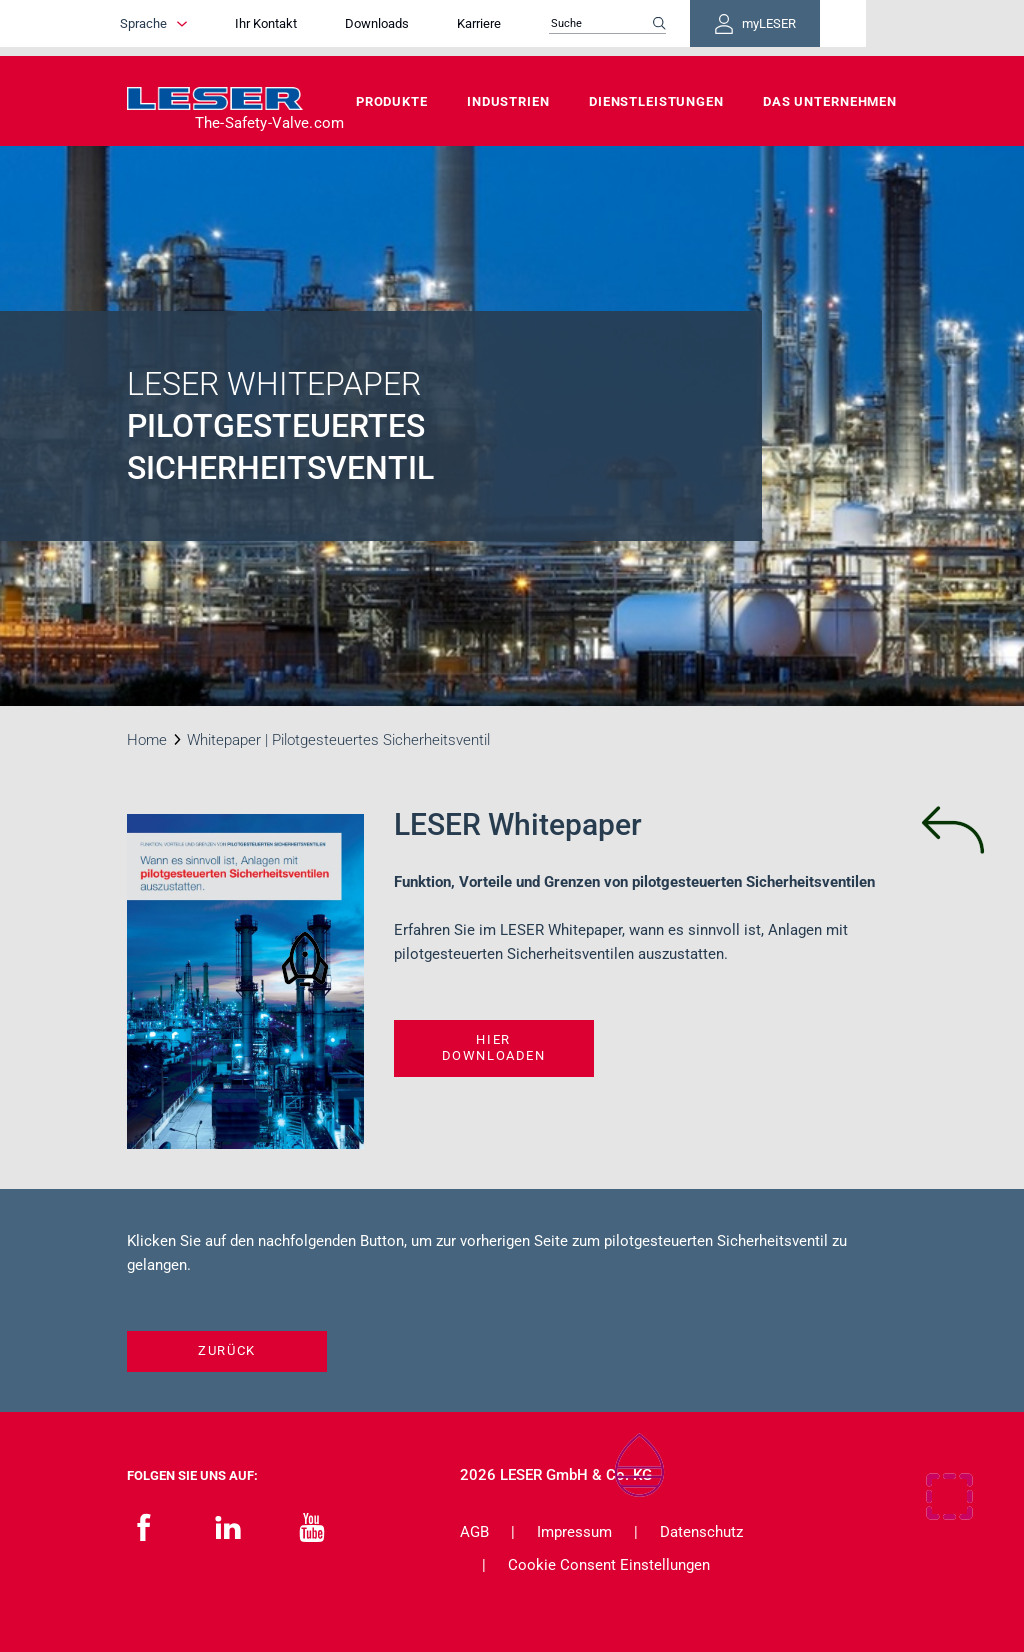 This screenshot has height=1652, width=1024. Describe the element at coordinates (953, 830) in the screenshot. I see `reply to a message` at that location.